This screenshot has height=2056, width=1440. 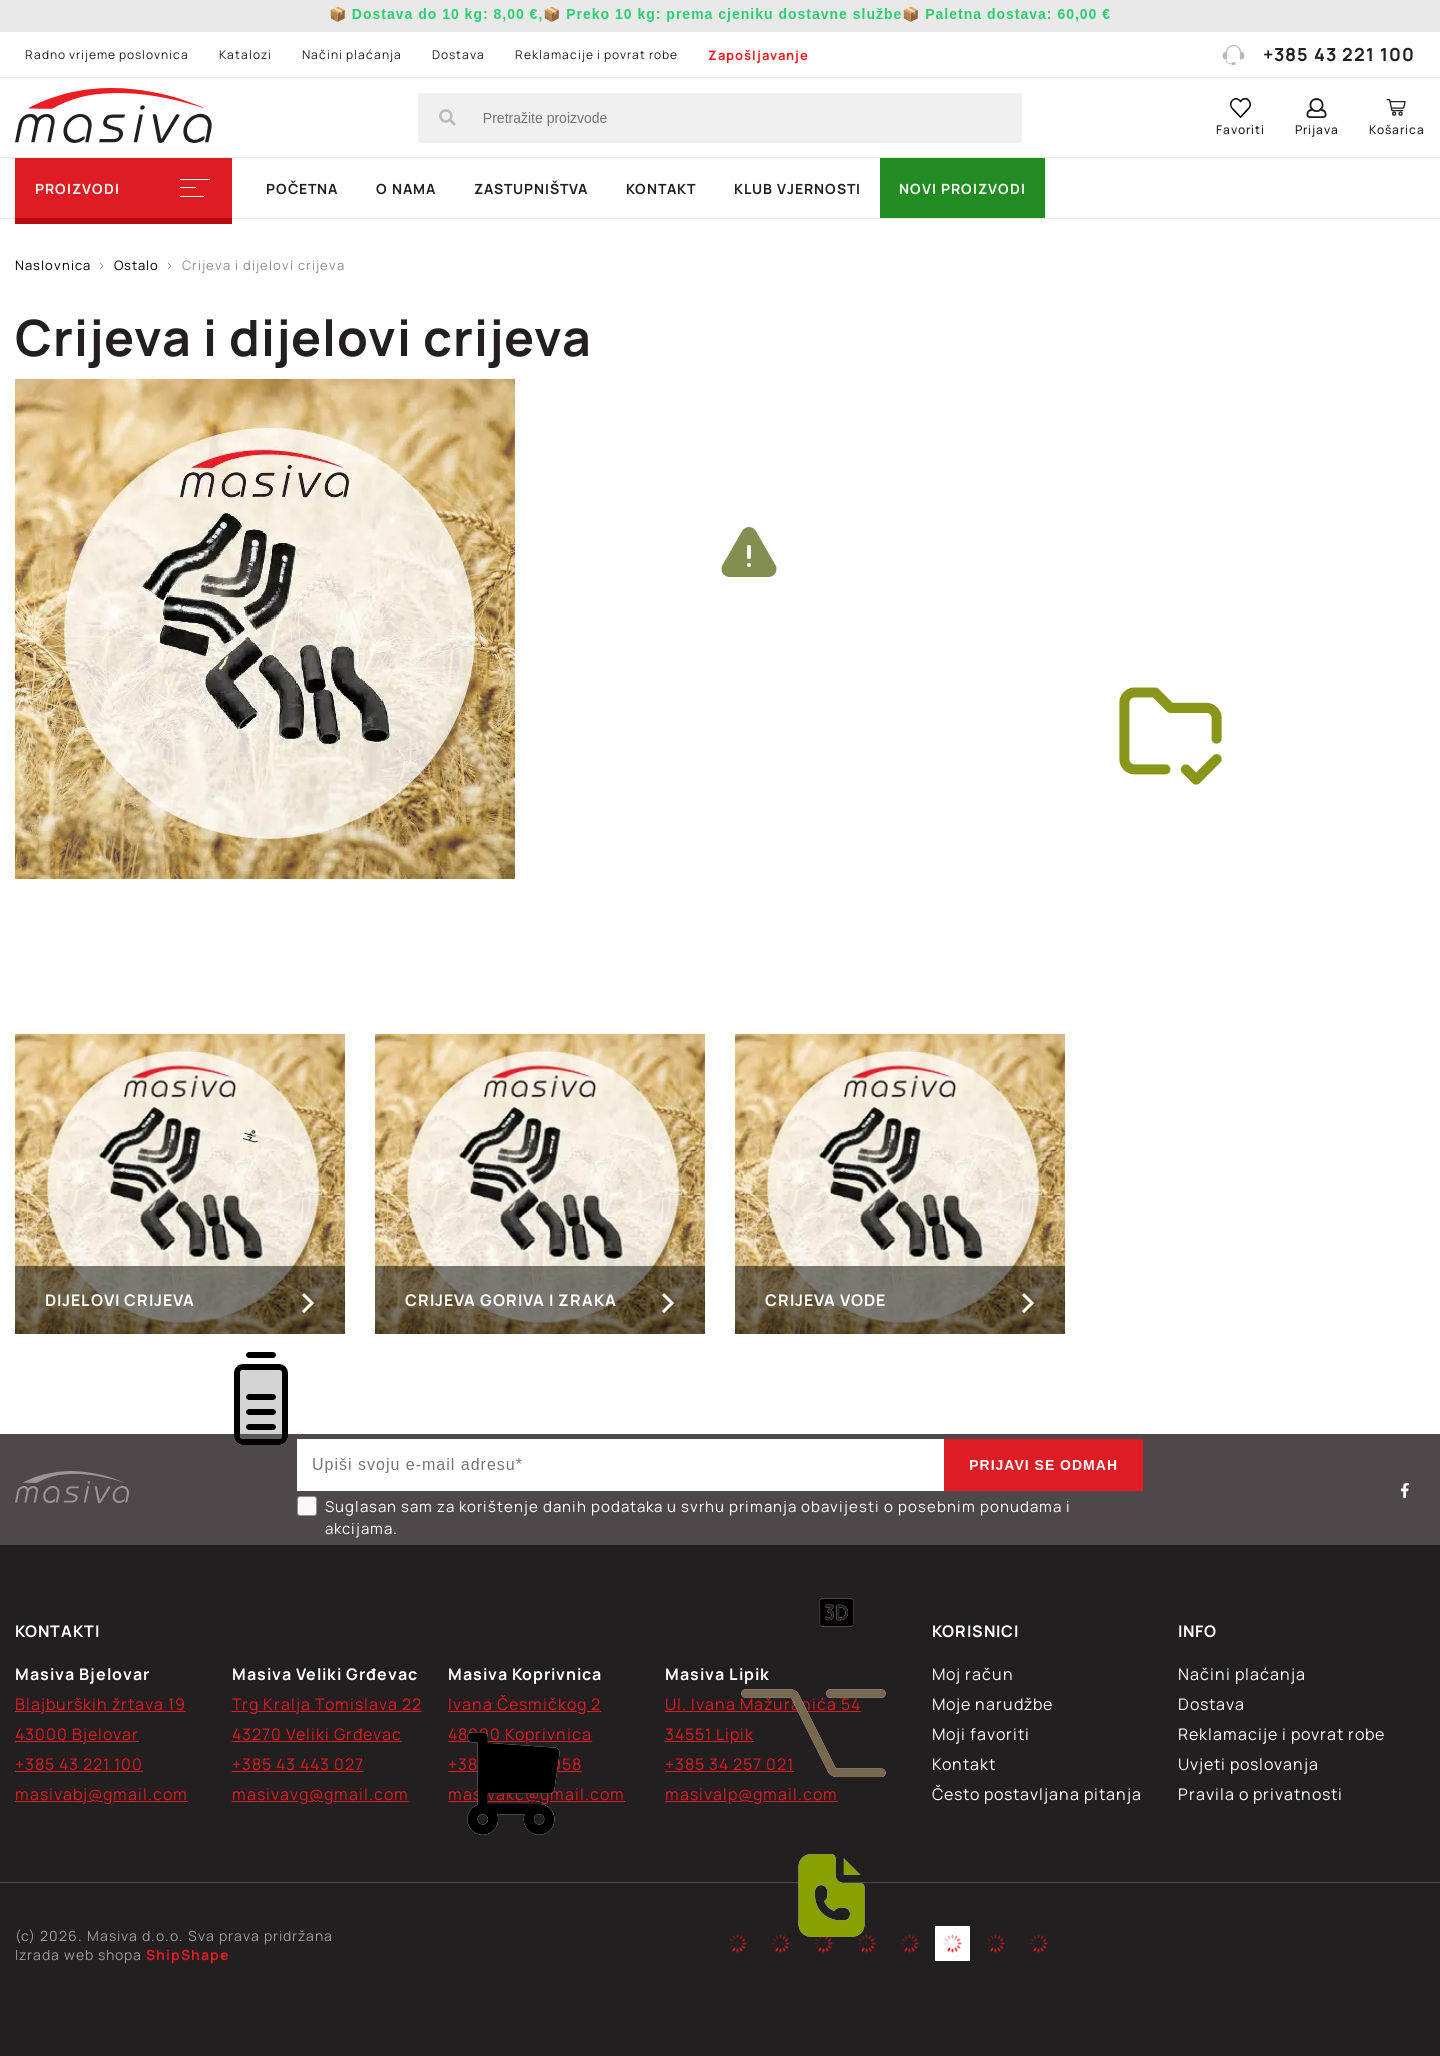 I want to click on view your shopping cart, so click(x=513, y=1783).